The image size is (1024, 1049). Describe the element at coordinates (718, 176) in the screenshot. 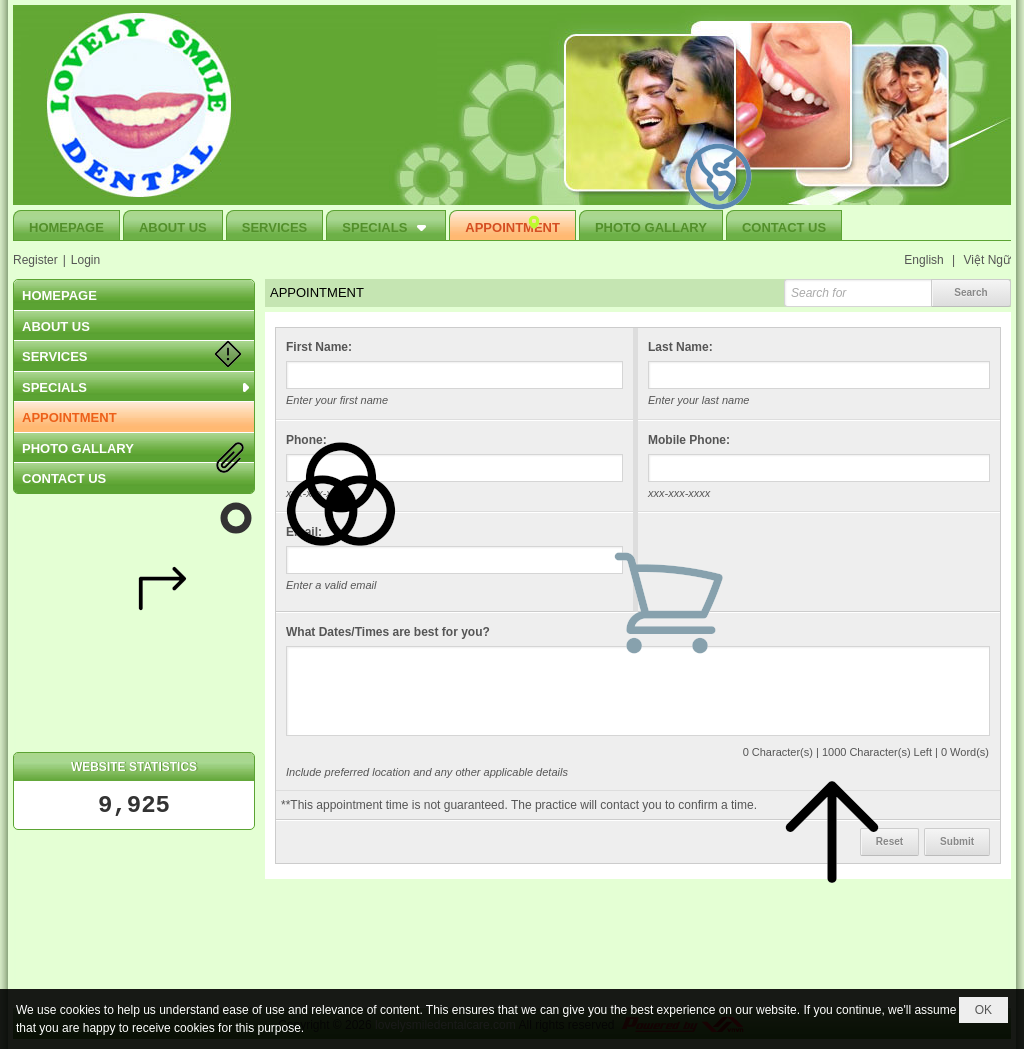

I see `view americas region or western hemisphere` at that location.